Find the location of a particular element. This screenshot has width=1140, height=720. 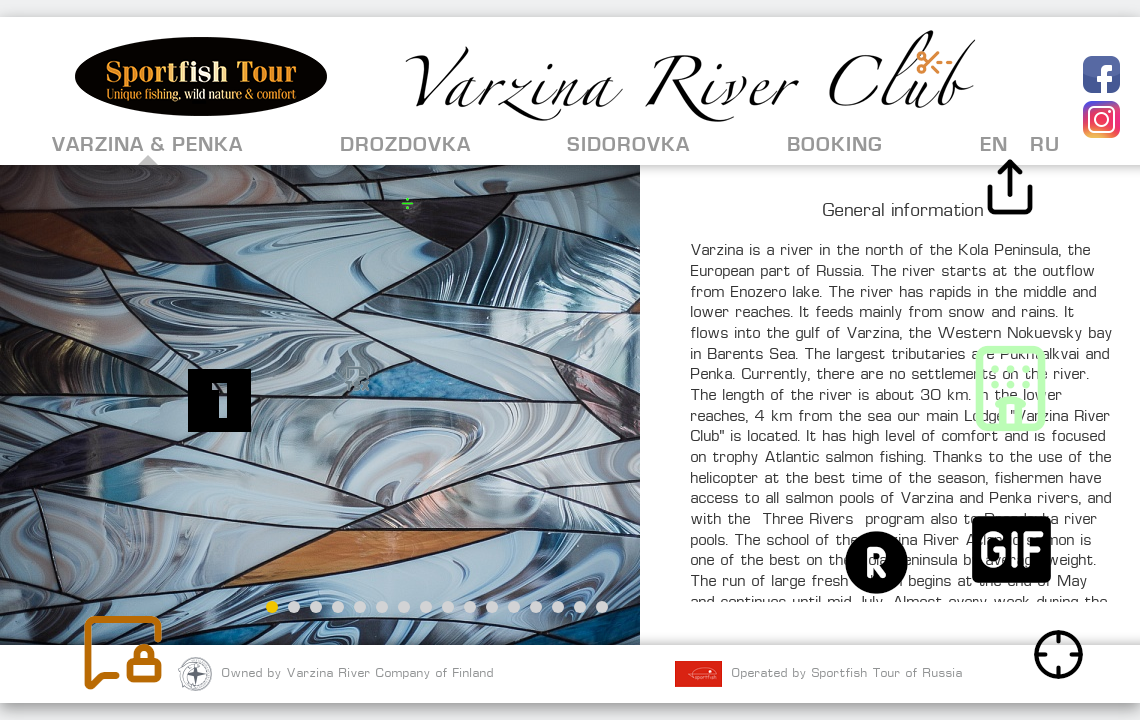

share content to another app or platform is located at coordinates (1010, 187).